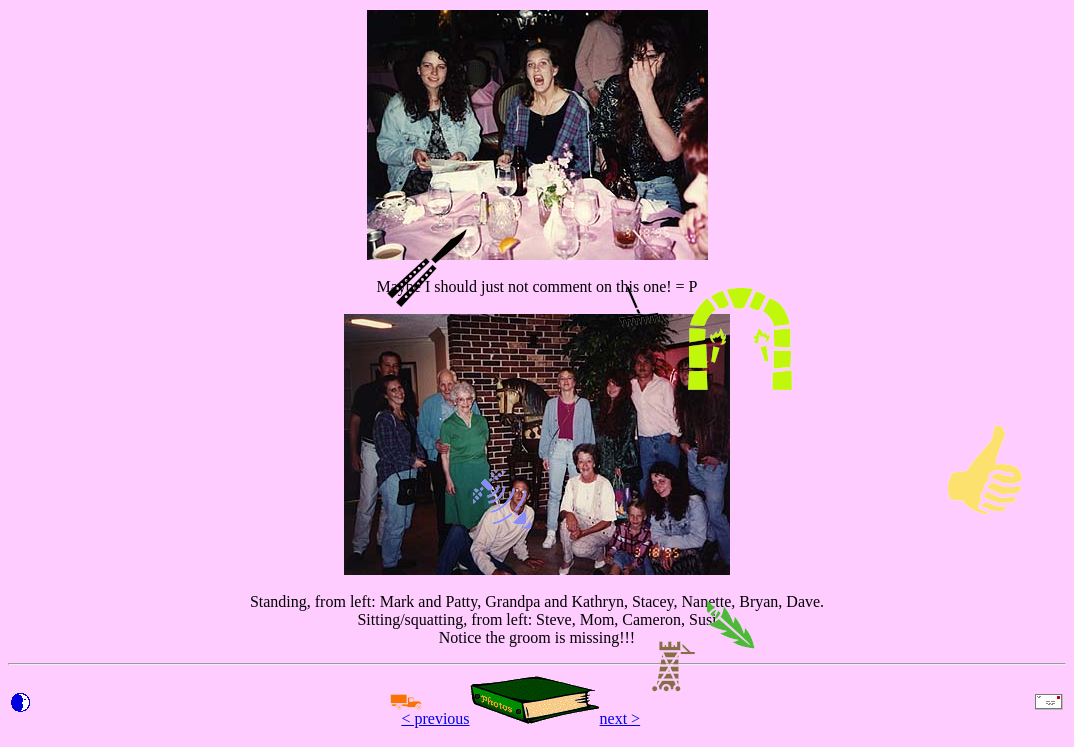 The height and width of the screenshot is (747, 1074). Describe the element at coordinates (406, 702) in the screenshot. I see `indicates freight or cargo delivery` at that location.